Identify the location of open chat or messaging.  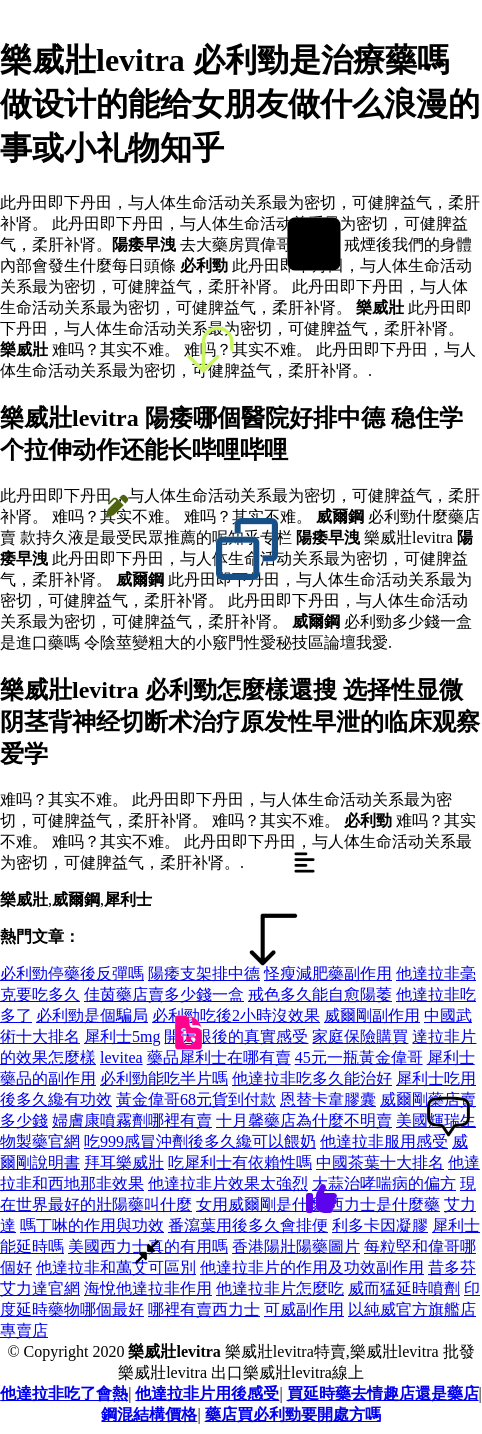
(448, 1116).